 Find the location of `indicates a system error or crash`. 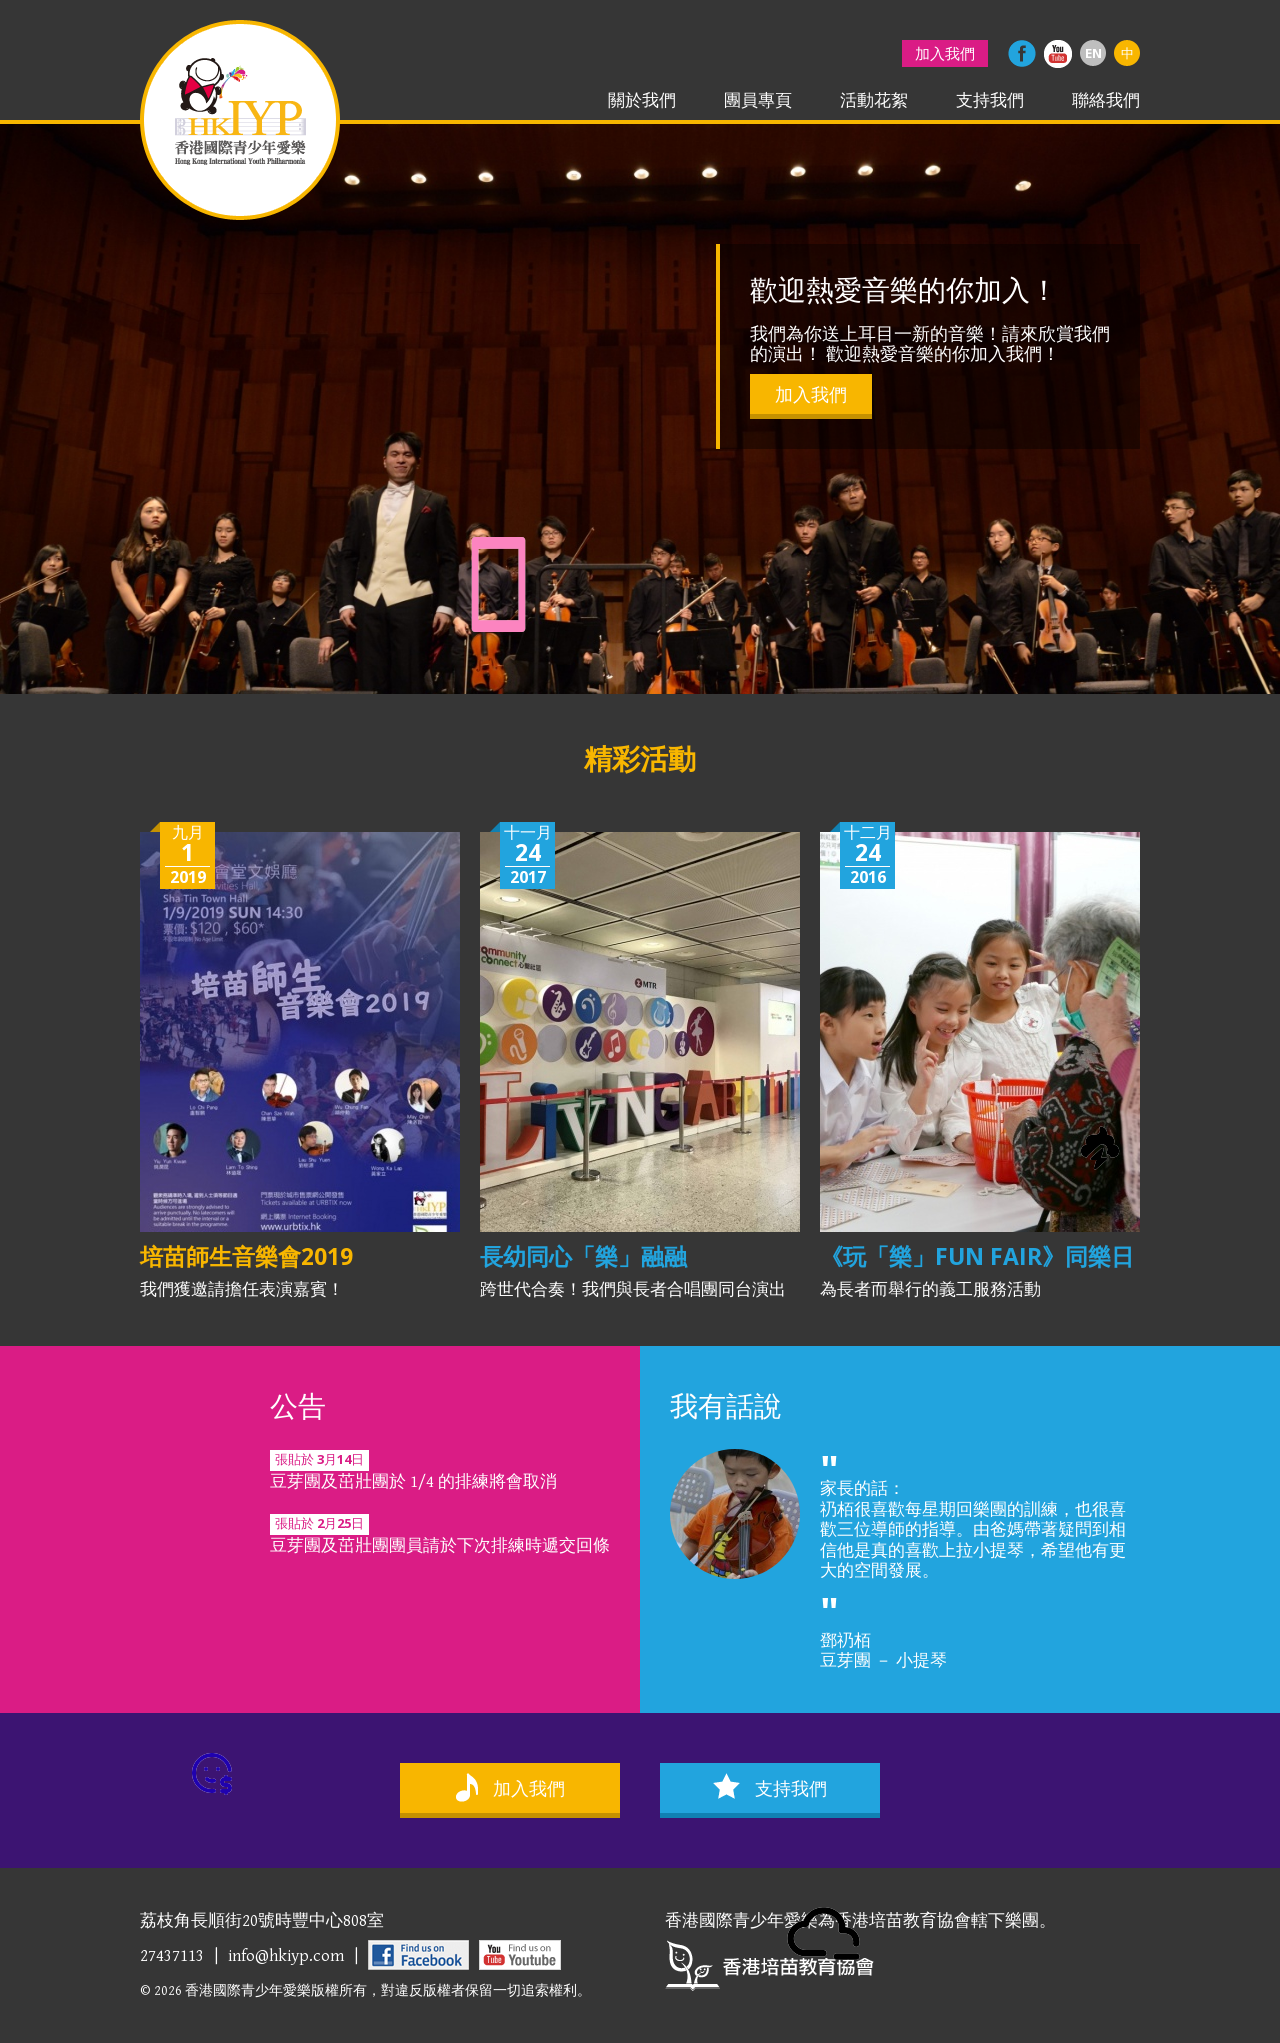

indicates a system error or crash is located at coordinates (1100, 1148).